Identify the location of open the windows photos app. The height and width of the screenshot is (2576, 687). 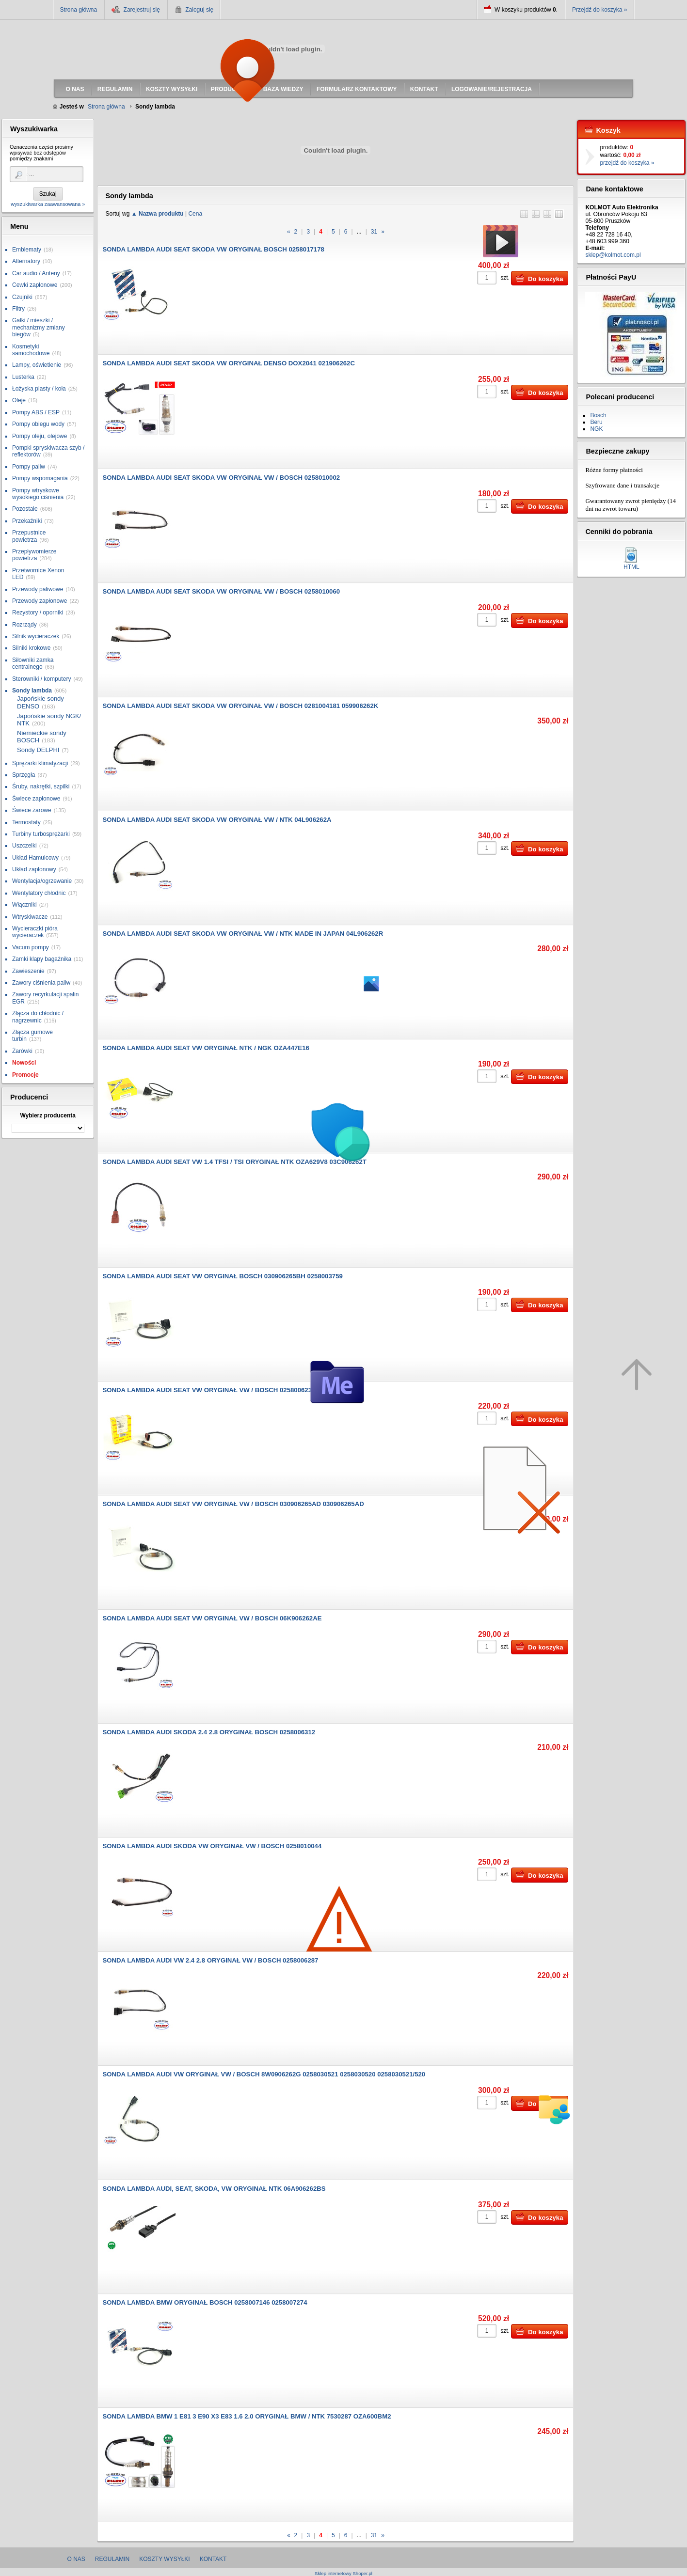
(371, 984).